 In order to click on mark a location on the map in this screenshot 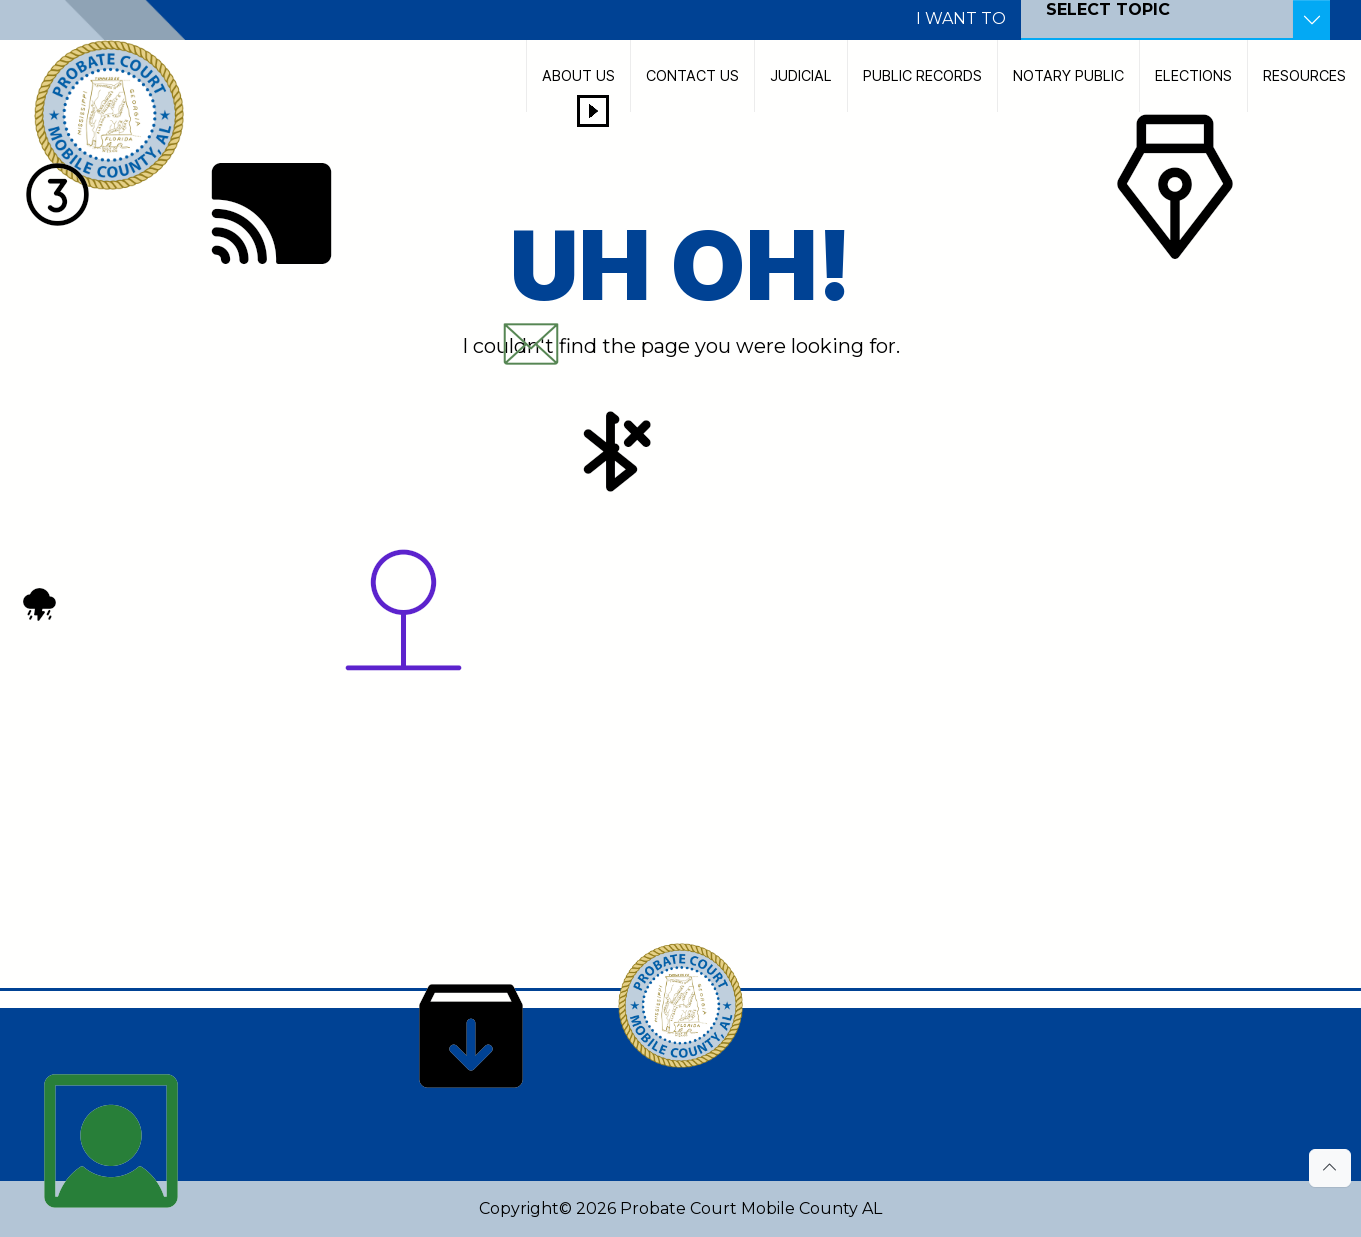, I will do `click(403, 612)`.